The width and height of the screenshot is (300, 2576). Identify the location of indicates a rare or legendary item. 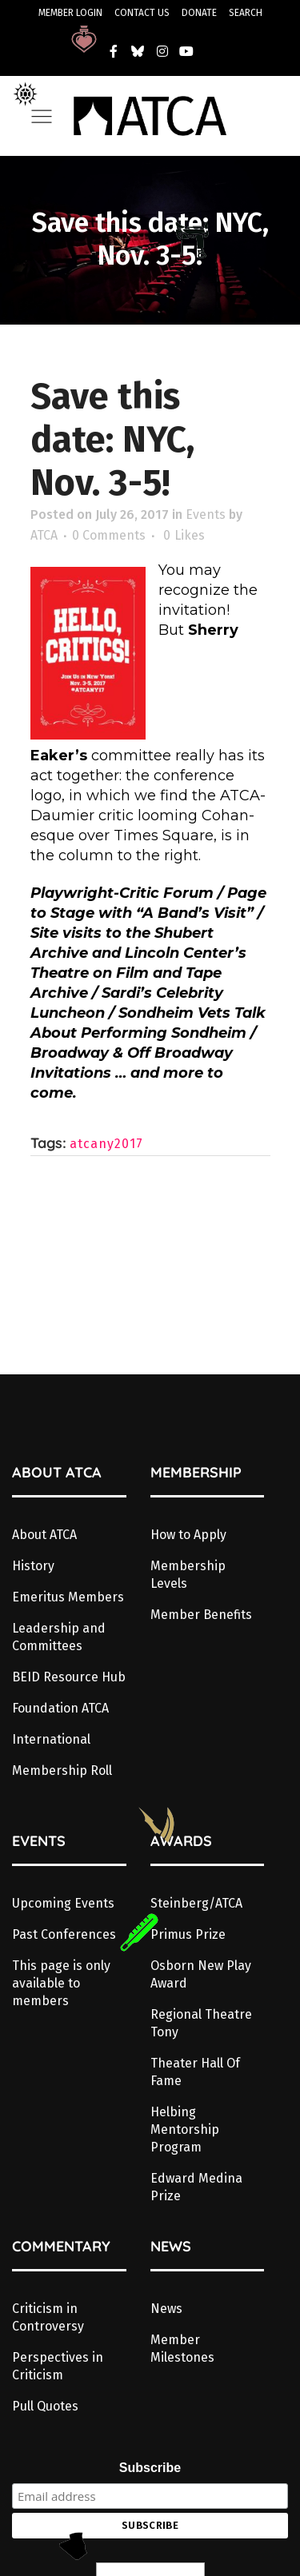
(25, 94).